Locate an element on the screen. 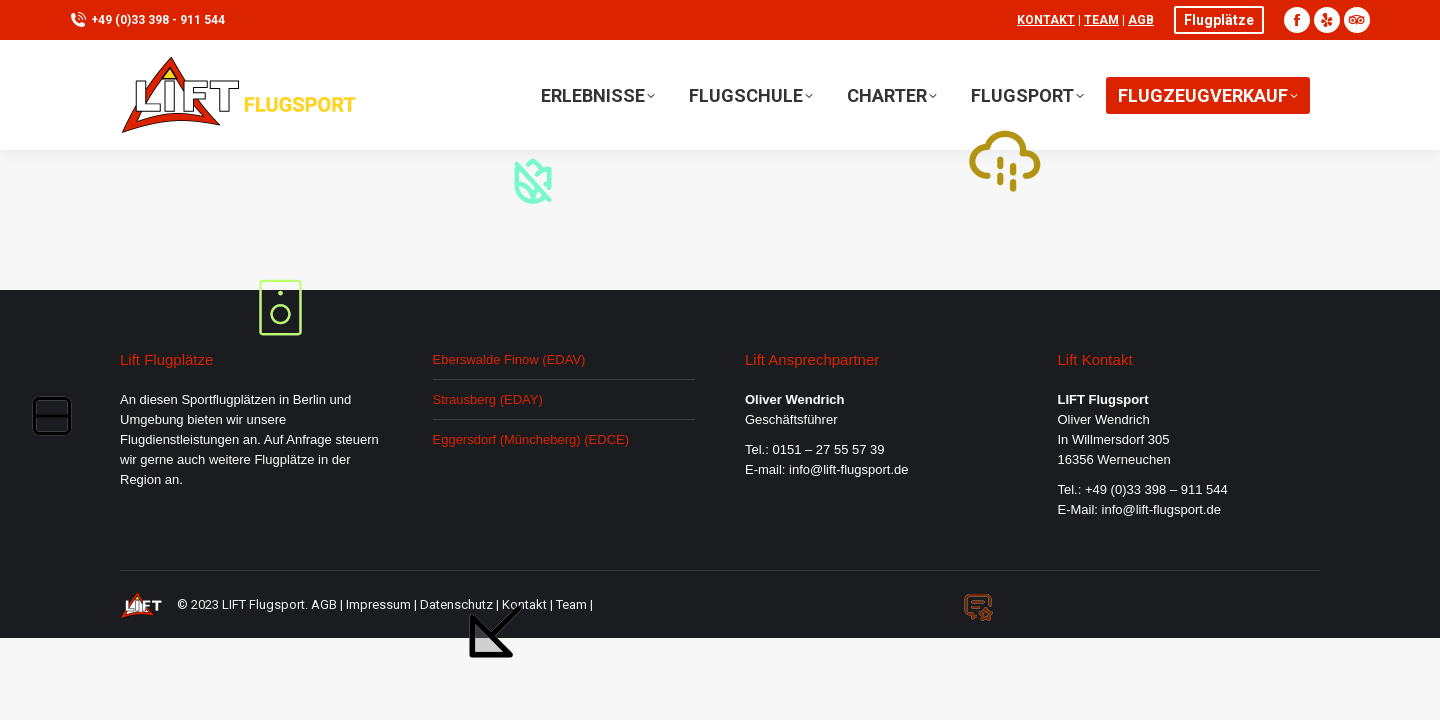 The image size is (1440, 720). indicates gluten-free or grain-free option is located at coordinates (533, 182).